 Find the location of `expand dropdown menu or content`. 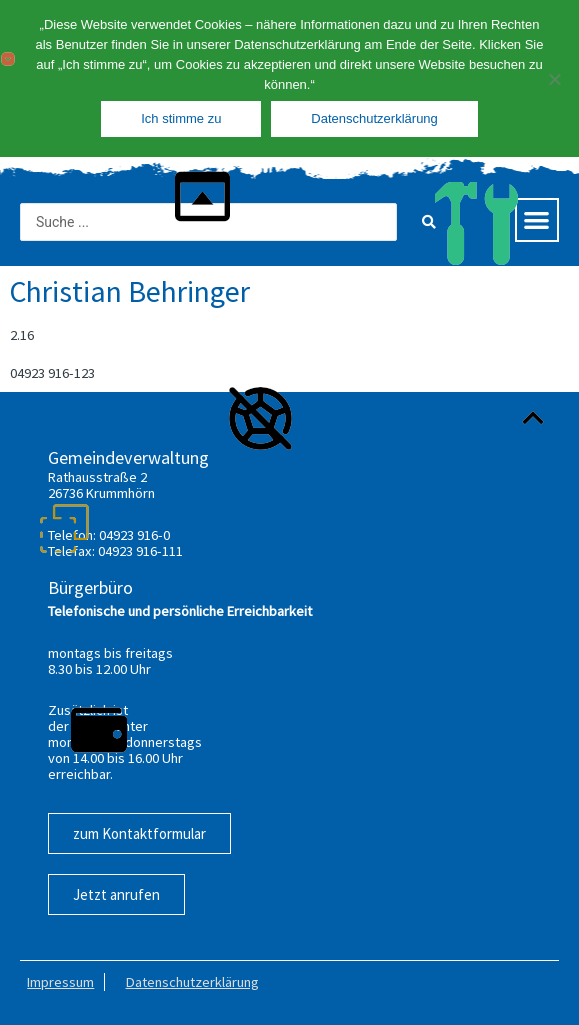

expand dropdown menu or content is located at coordinates (8, 59).